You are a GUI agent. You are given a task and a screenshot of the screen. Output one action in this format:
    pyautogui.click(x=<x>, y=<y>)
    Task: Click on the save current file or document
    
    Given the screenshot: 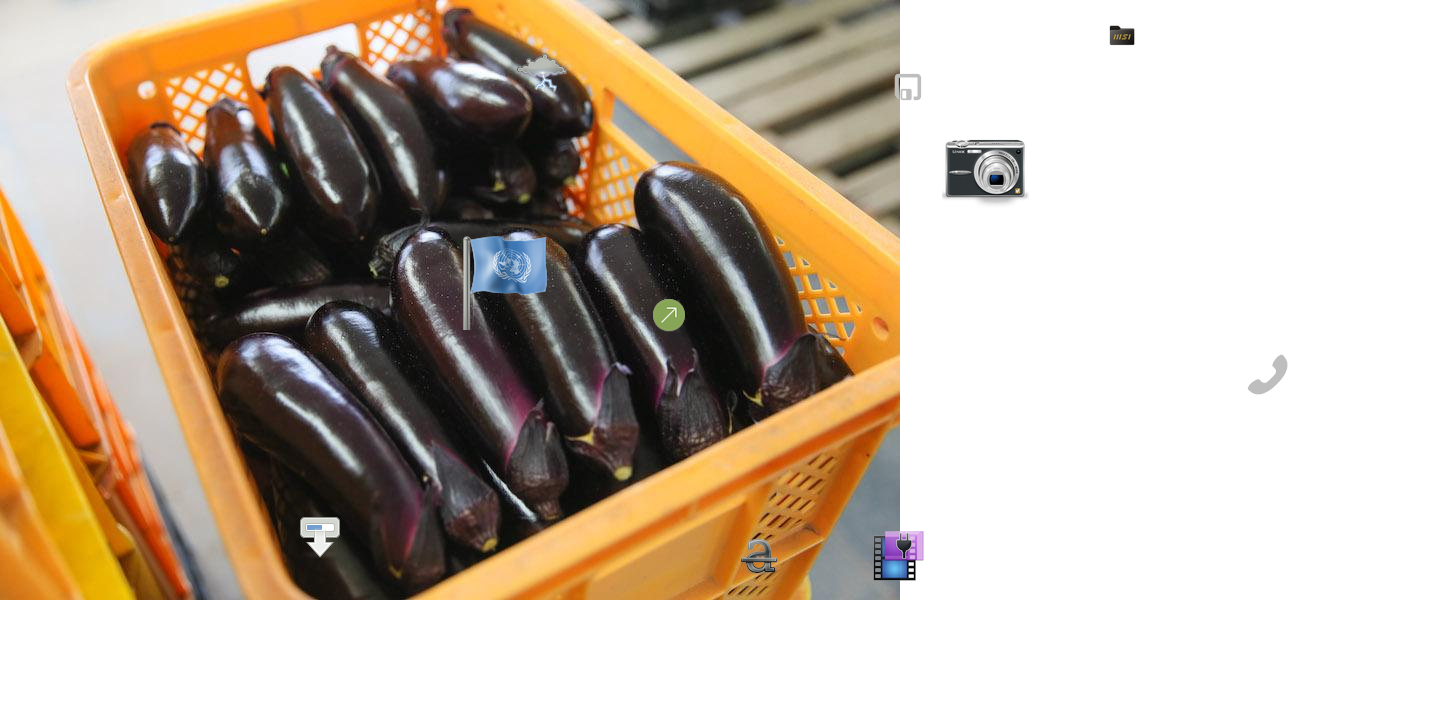 What is the action you would take?
    pyautogui.click(x=908, y=87)
    